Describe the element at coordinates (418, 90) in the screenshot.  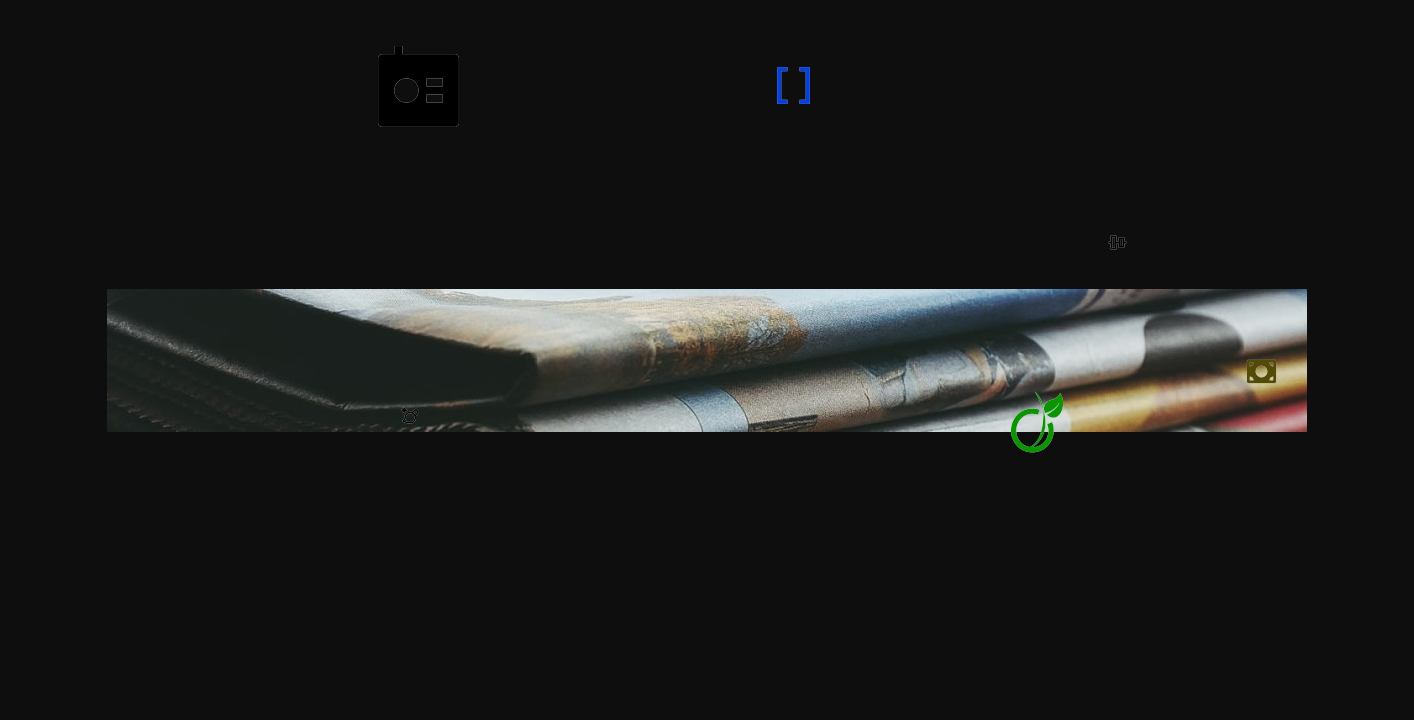
I see `access radio or audio streaming` at that location.